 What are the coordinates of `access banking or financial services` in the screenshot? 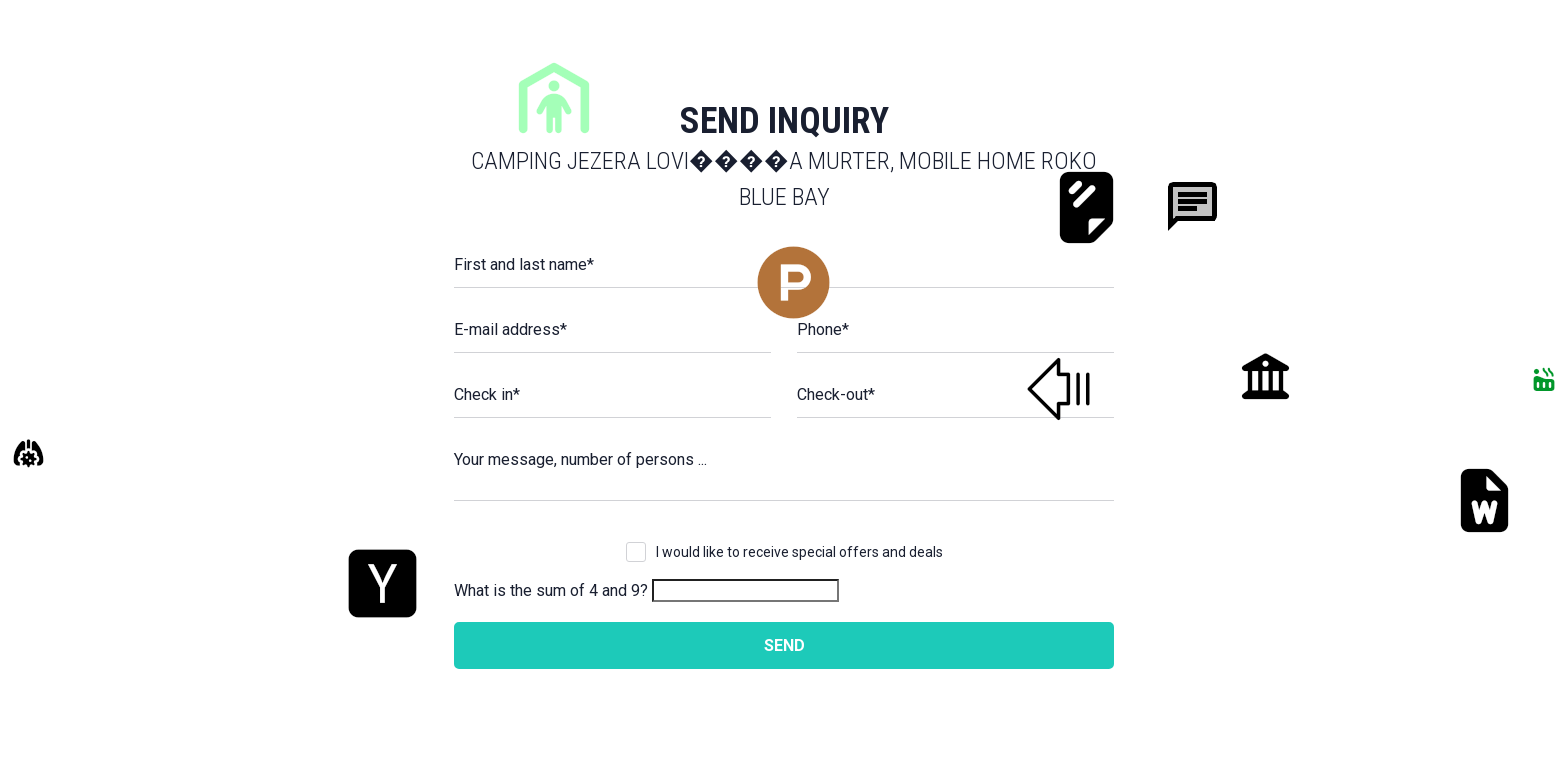 It's located at (1265, 375).